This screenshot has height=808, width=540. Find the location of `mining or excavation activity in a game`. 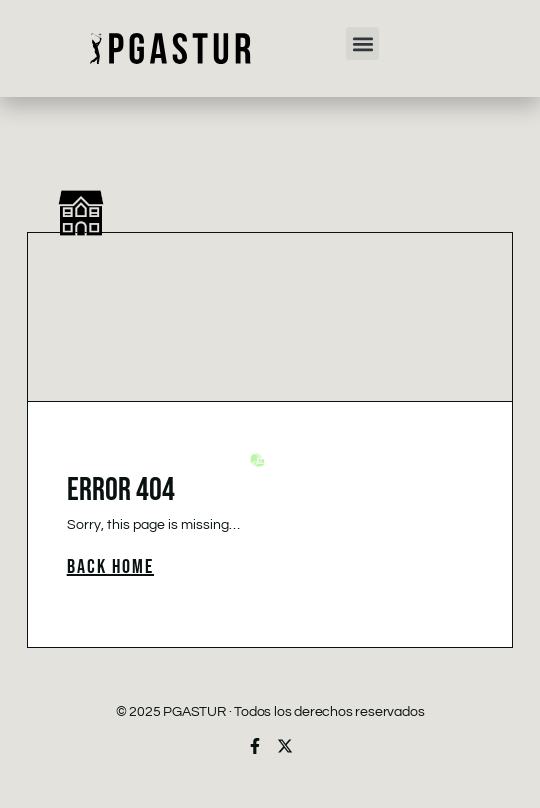

mining or excavation activity in a game is located at coordinates (257, 460).